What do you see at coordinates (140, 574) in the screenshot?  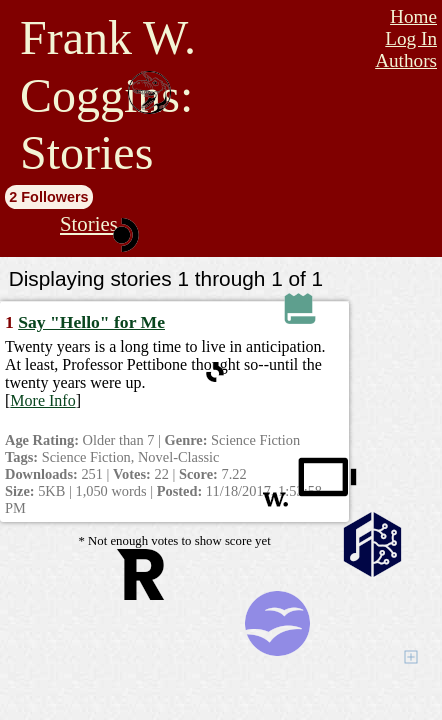 I see `open Revolt chat application` at bounding box center [140, 574].